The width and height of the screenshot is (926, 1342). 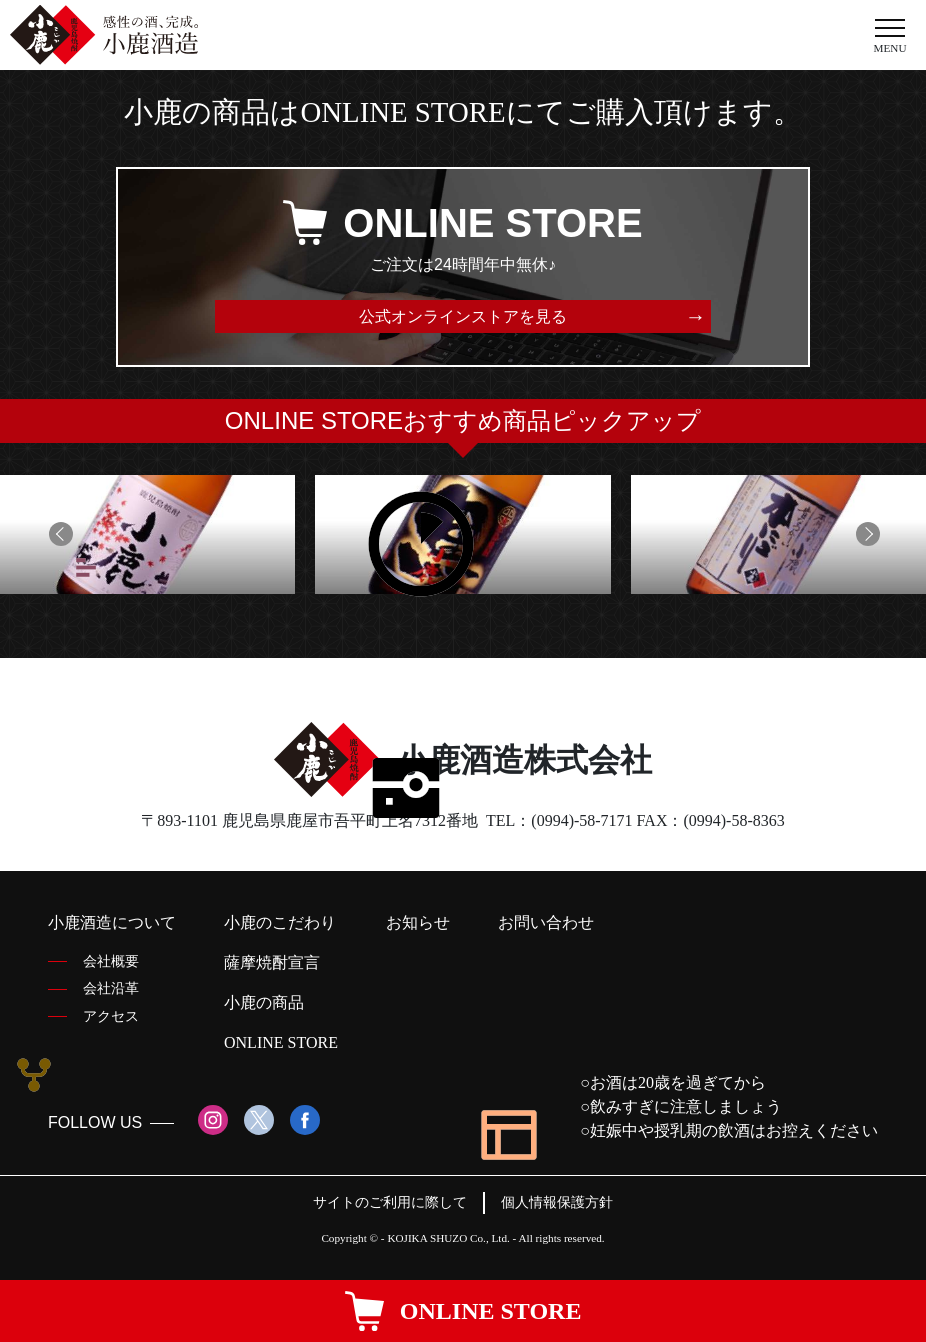 What do you see at coordinates (509, 1135) in the screenshot?
I see `switch to sidebar layout view` at bounding box center [509, 1135].